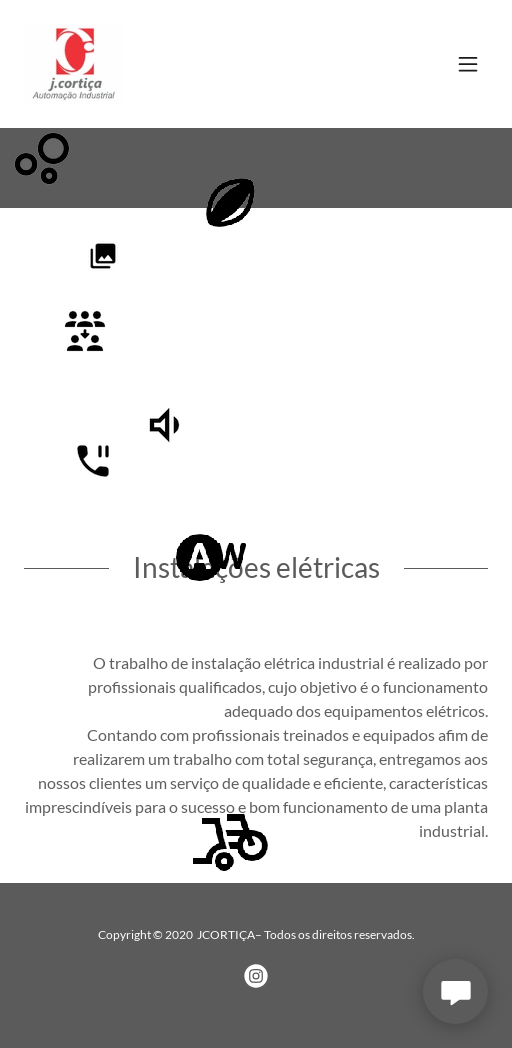 The height and width of the screenshot is (1048, 512). I want to click on decrease audio volume, so click(165, 425).